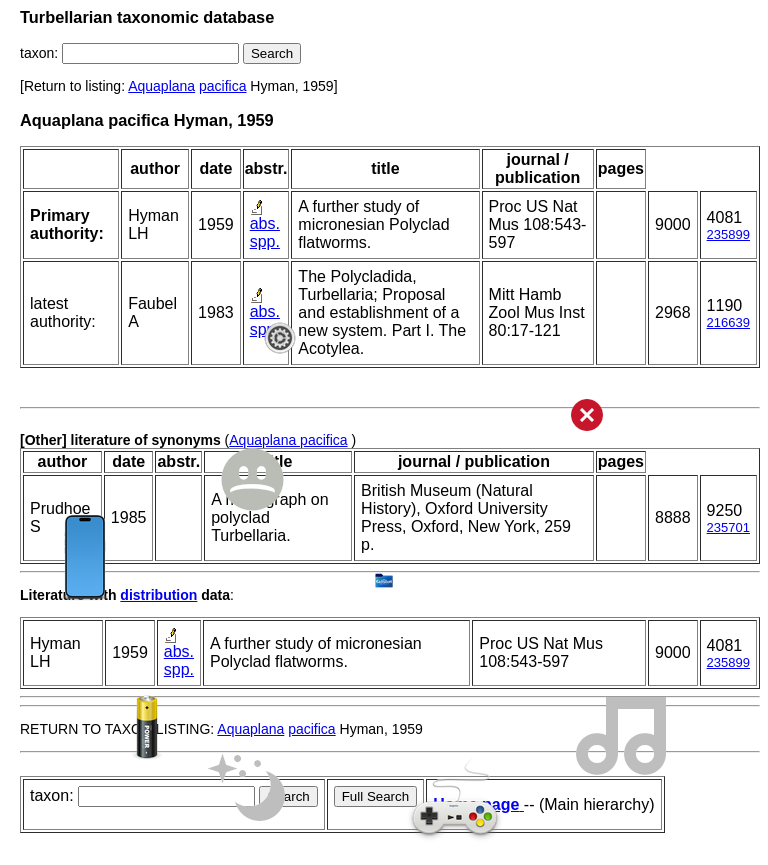  I want to click on indicates device battery or power status, so click(147, 728).